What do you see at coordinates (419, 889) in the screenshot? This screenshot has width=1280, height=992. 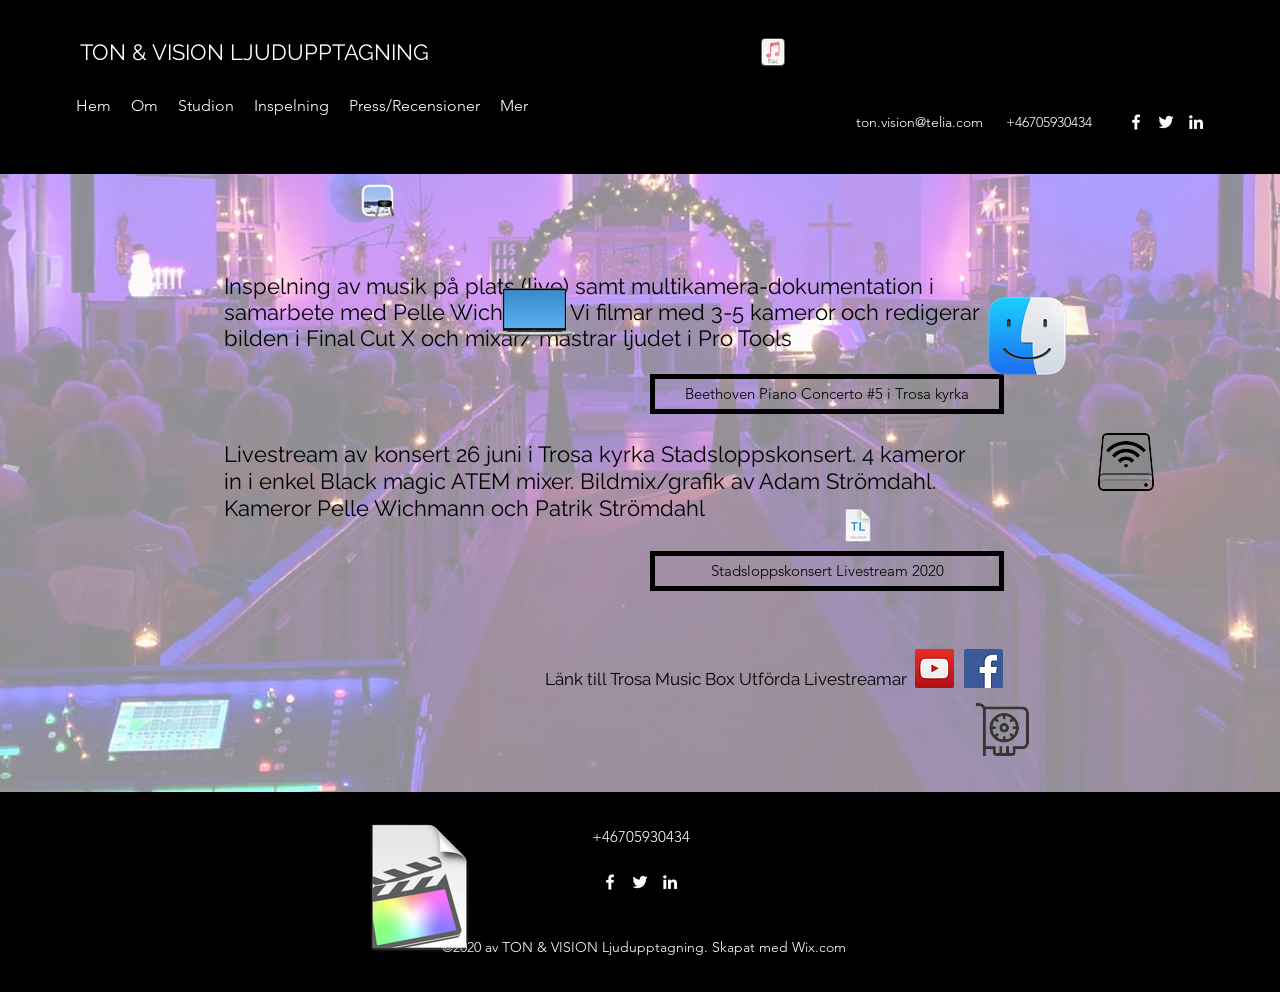 I see `create a new video project in iMovie` at bounding box center [419, 889].